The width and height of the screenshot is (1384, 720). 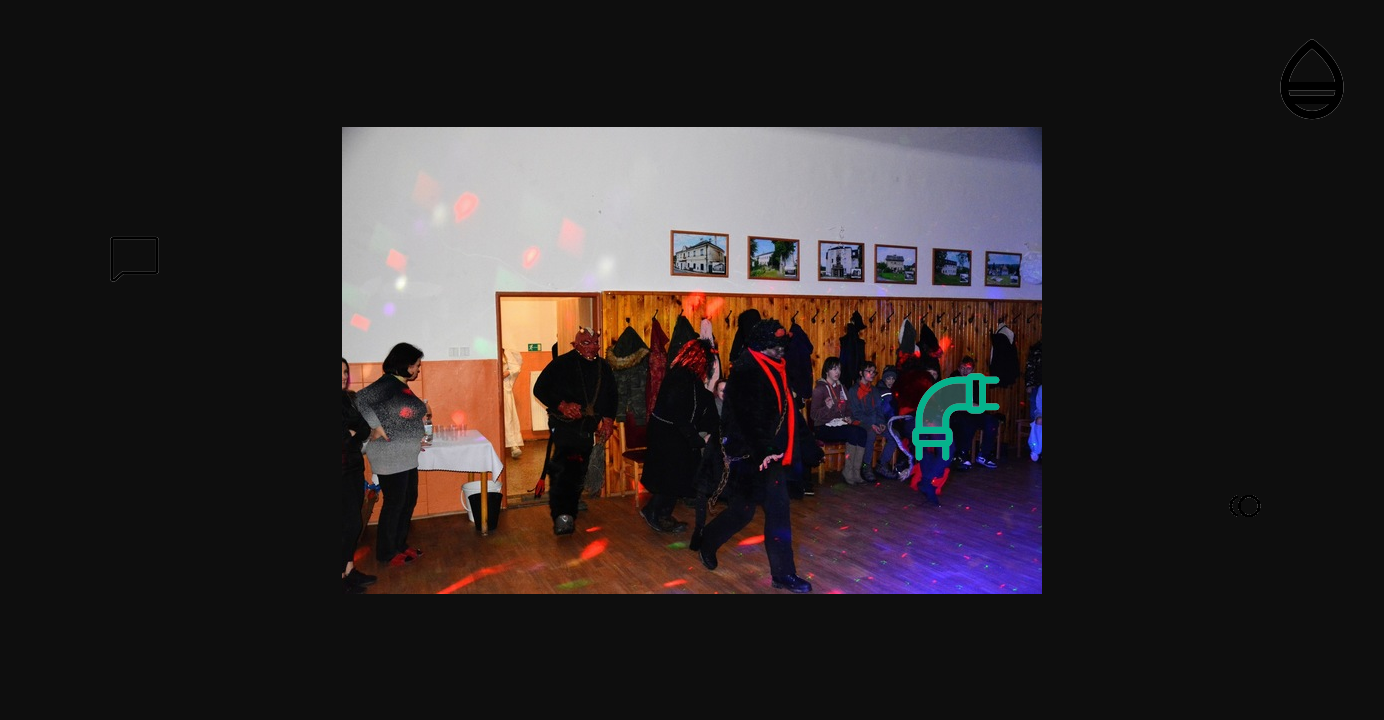 What do you see at coordinates (1312, 82) in the screenshot?
I see `indicates partial fill level or half-full status` at bounding box center [1312, 82].